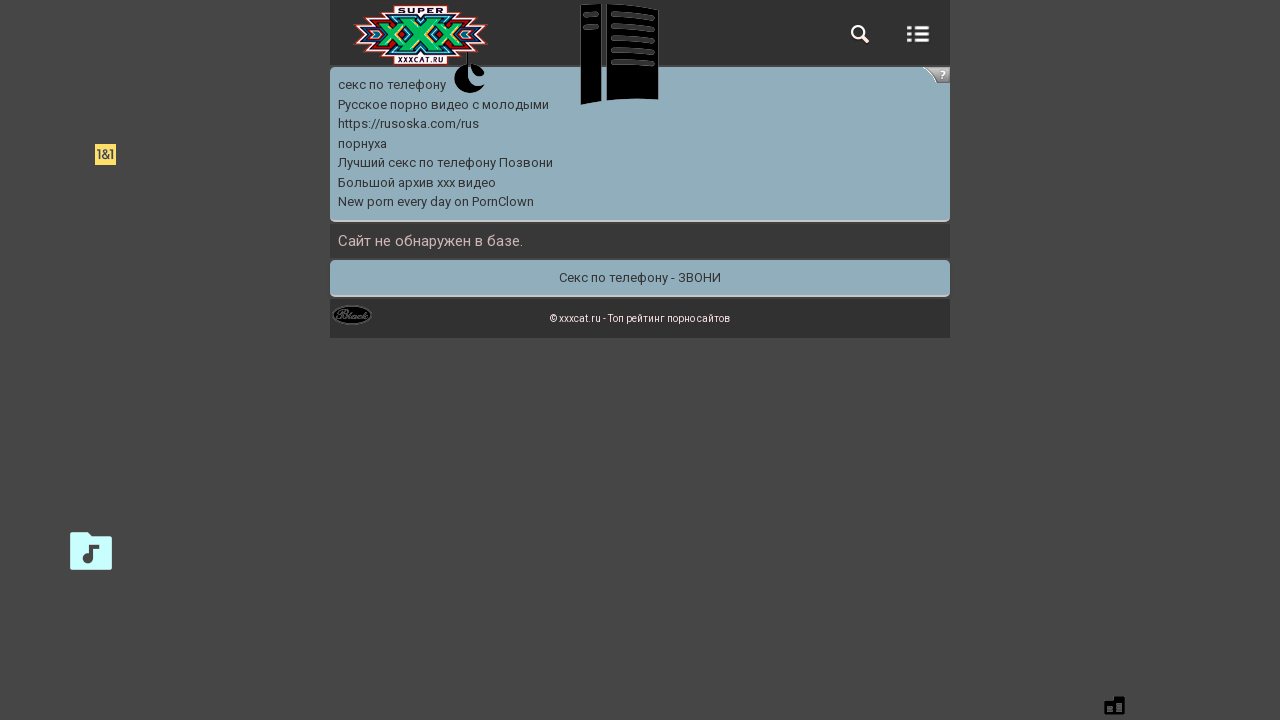 The height and width of the screenshot is (720, 1280). I want to click on 1&1 web hosting service logo, so click(105, 154).